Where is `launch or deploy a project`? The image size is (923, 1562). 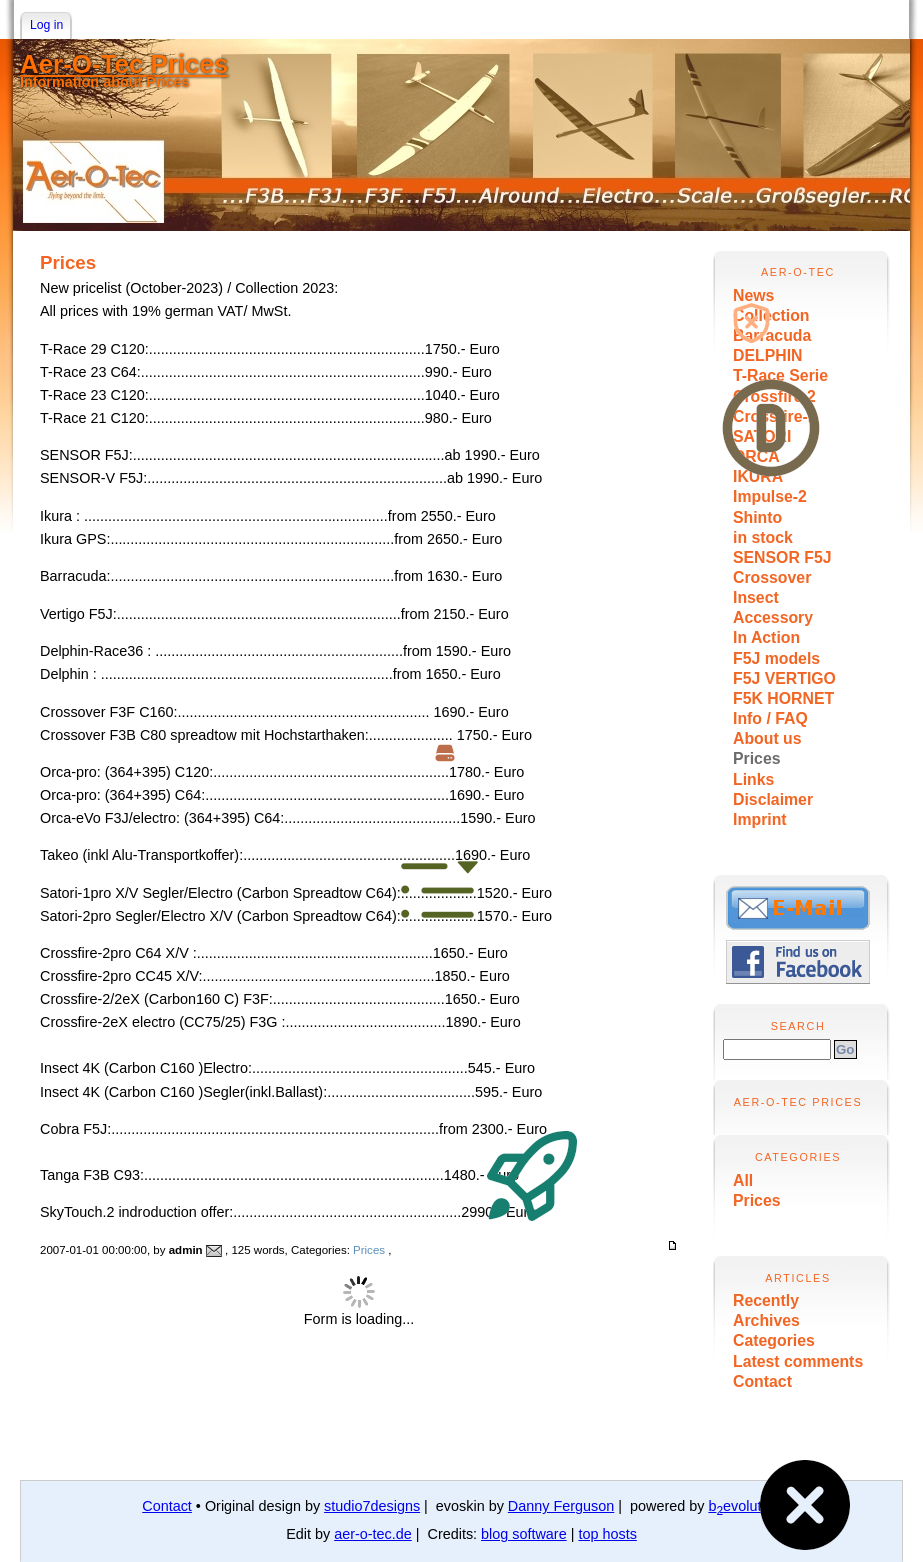 launch or deploy a project is located at coordinates (532, 1176).